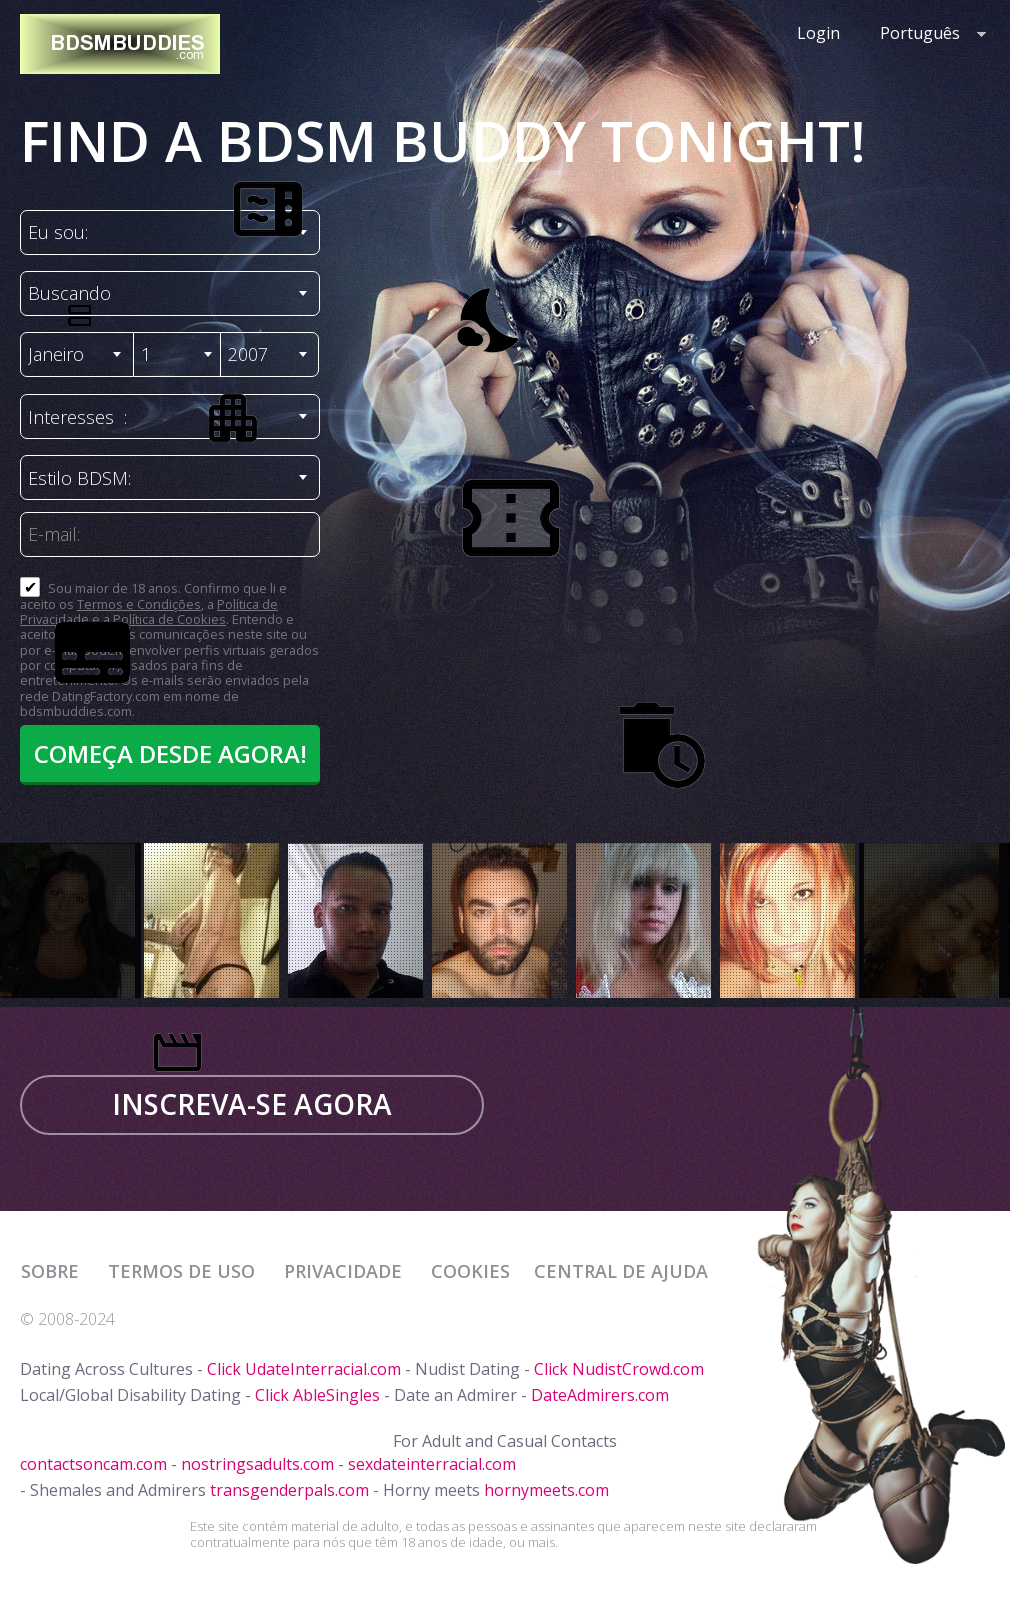 Image resolution: width=1010 pixels, height=1622 pixels. What do you see at coordinates (662, 745) in the screenshot?
I see `set items to automatically delete after a time period` at bounding box center [662, 745].